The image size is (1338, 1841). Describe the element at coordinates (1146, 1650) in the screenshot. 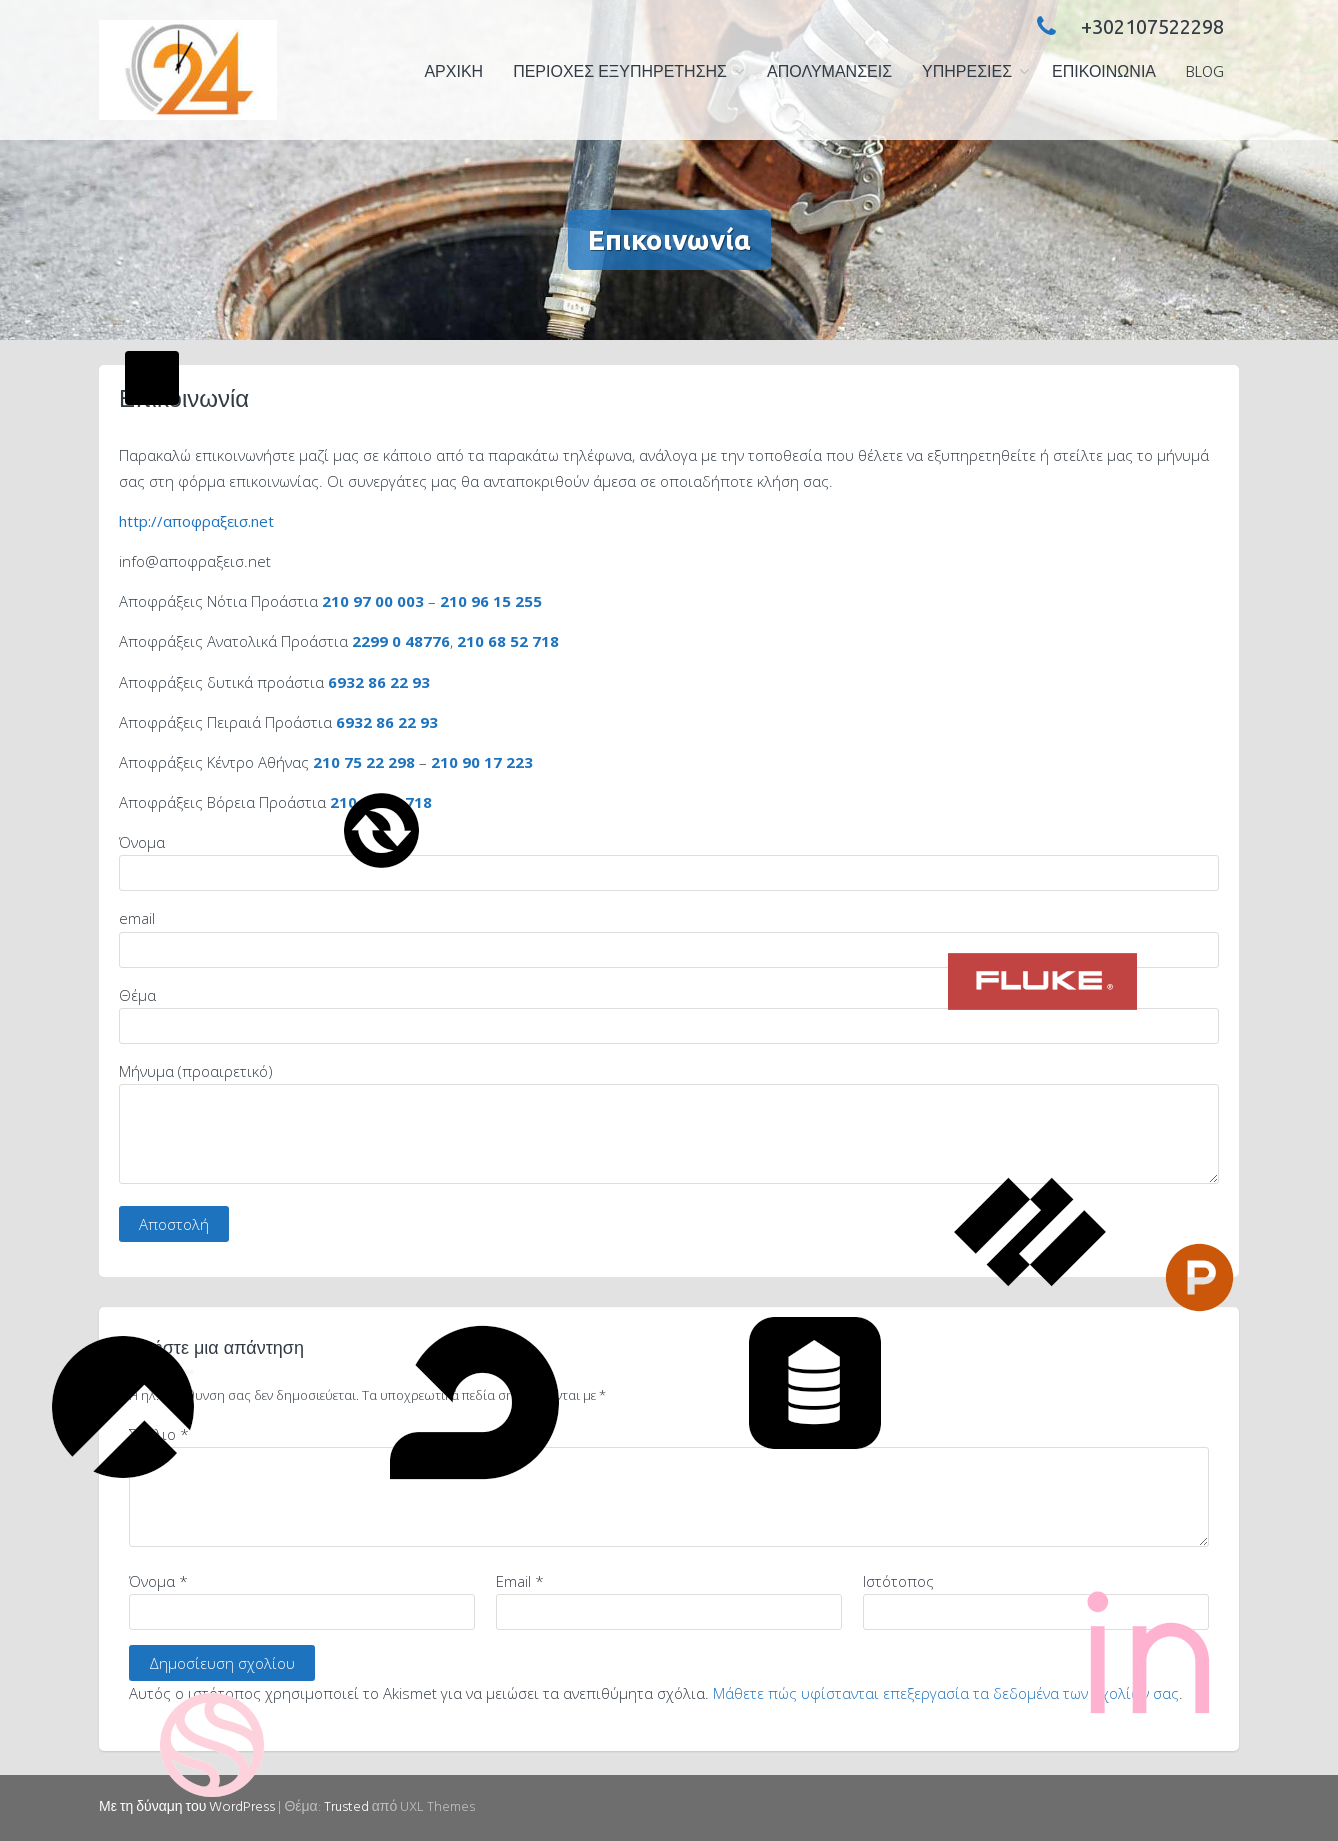

I see `connect with LinkedIn` at that location.